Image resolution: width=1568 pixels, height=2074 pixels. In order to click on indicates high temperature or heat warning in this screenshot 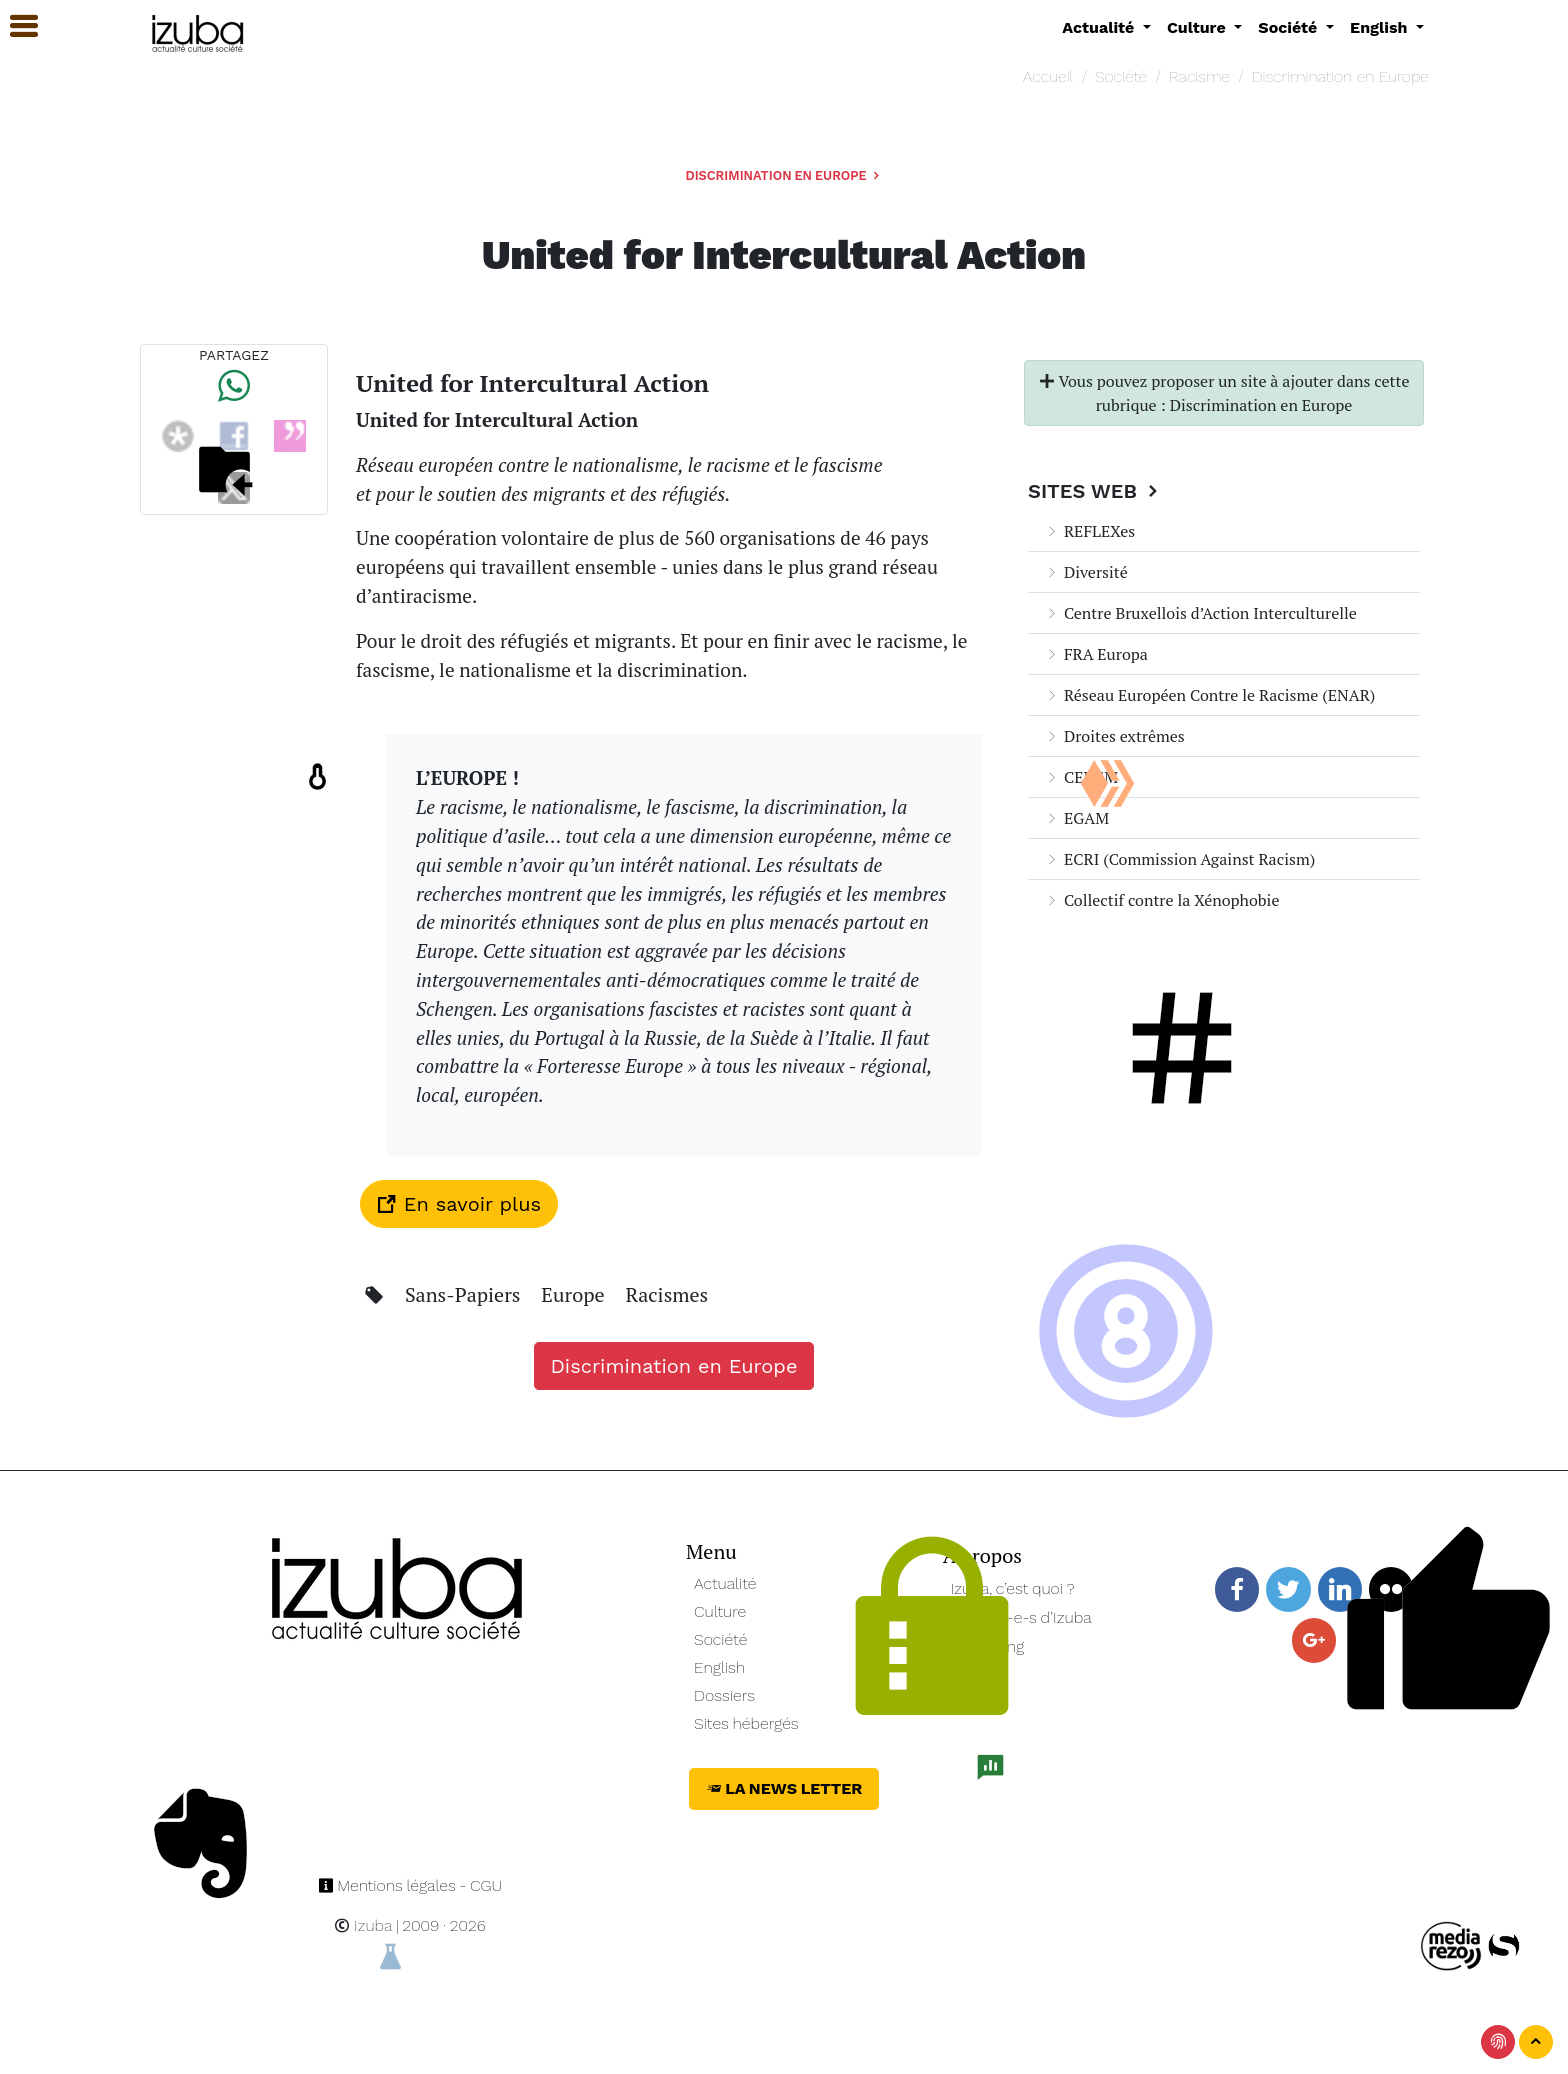, I will do `click(317, 776)`.